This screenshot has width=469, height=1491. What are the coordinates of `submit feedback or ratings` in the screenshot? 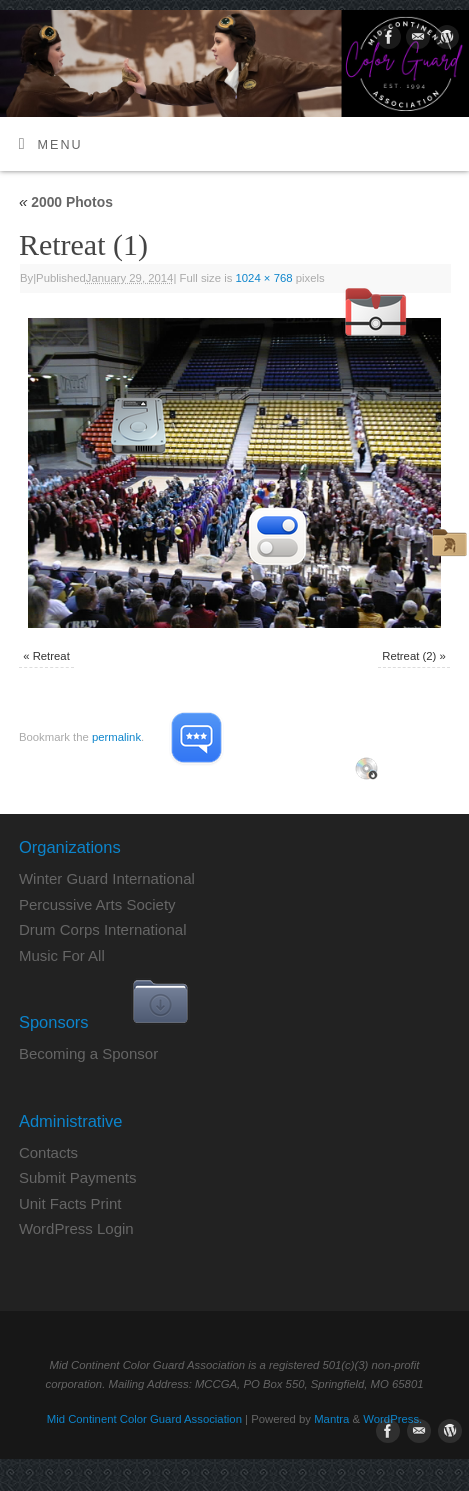 It's located at (196, 738).